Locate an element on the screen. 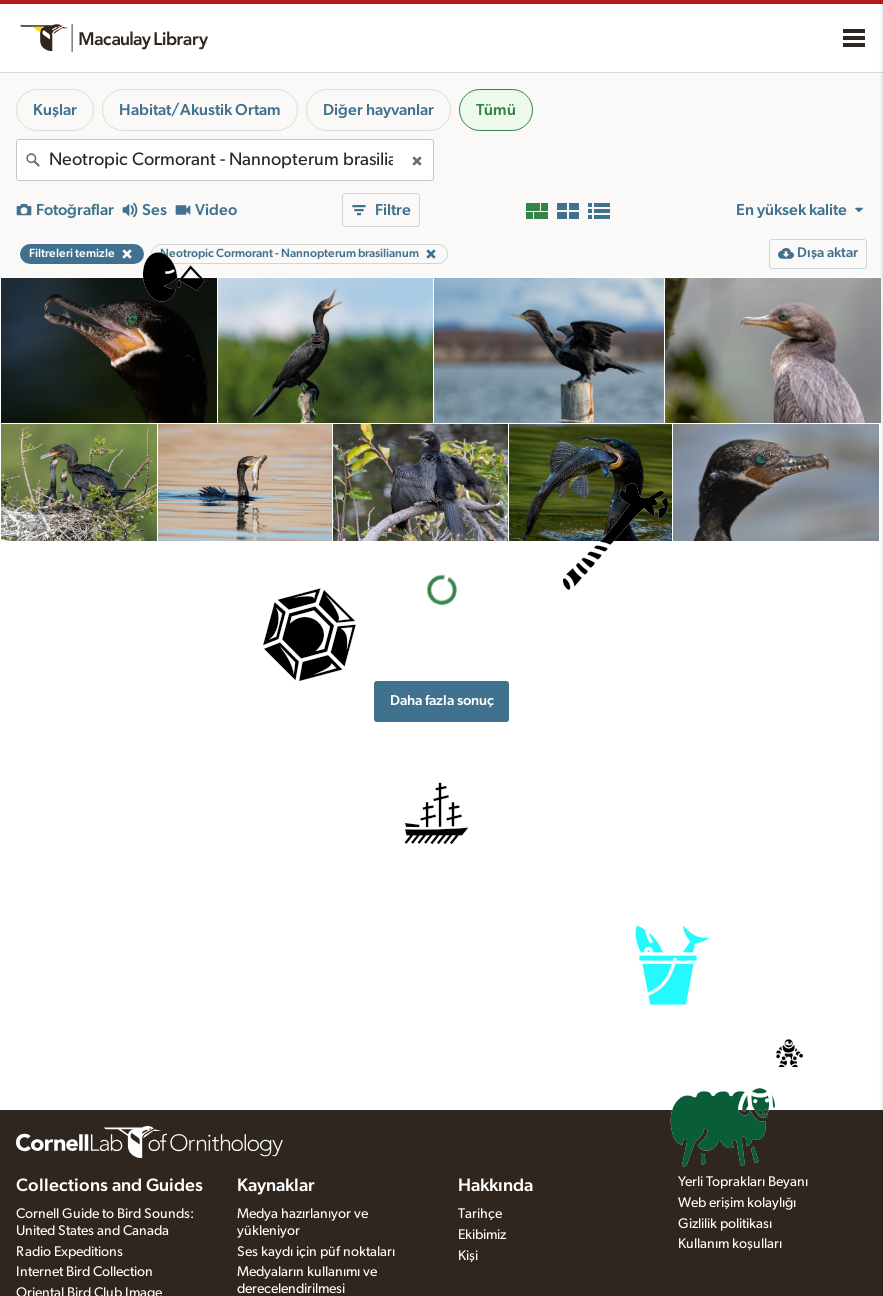 This screenshot has width=883, height=1296. select galley ship unit in strategy game is located at coordinates (436, 813).